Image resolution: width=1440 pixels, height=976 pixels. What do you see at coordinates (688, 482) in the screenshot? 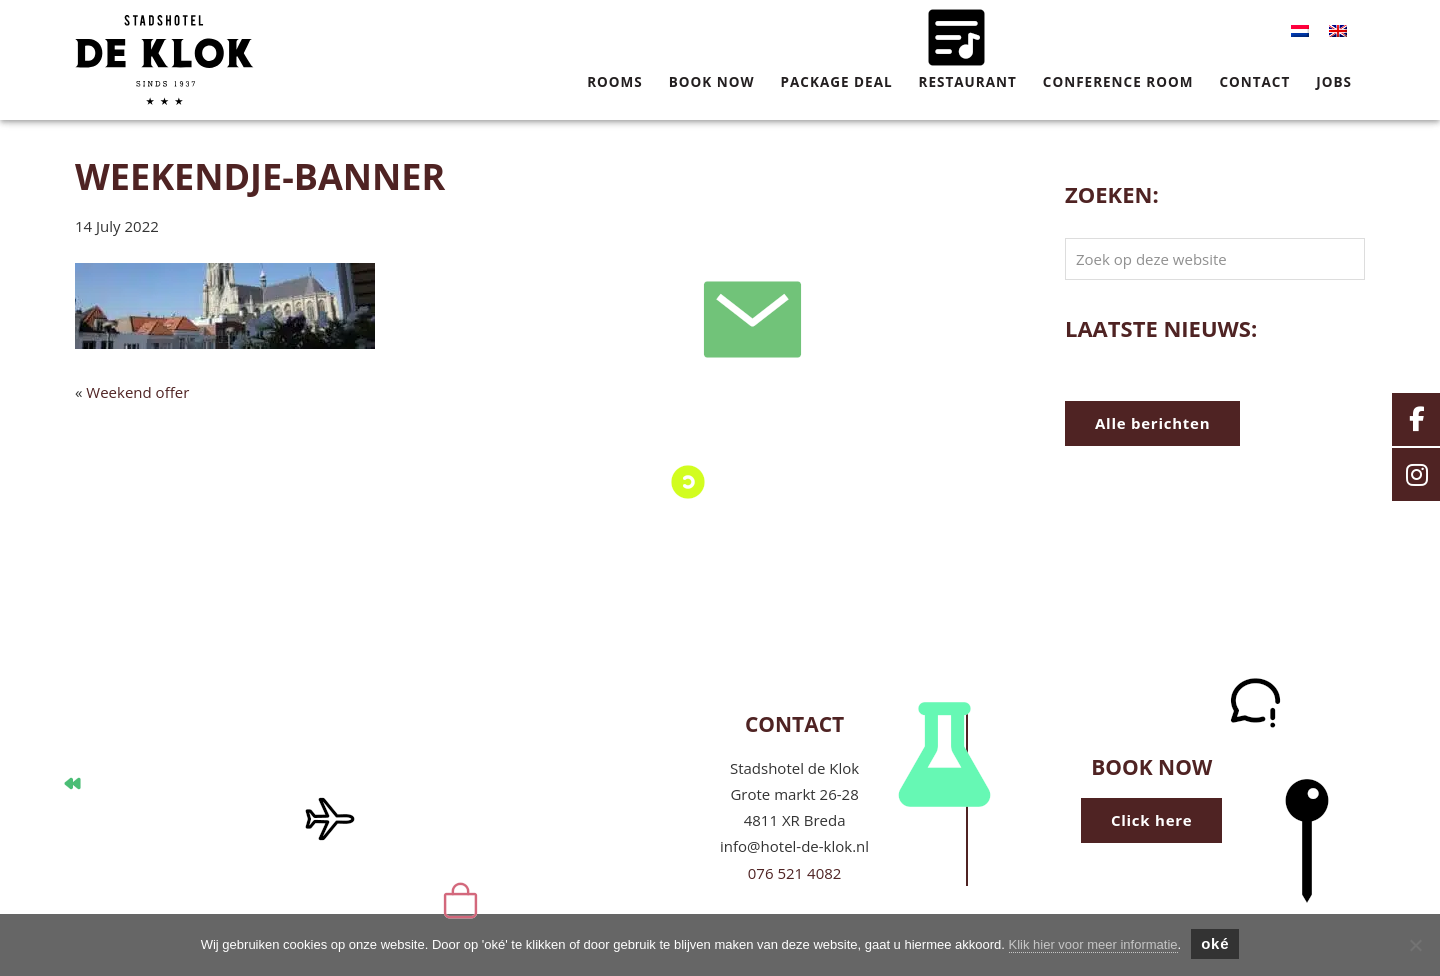
I see `indicates copyleft or open-source licensing` at bounding box center [688, 482].